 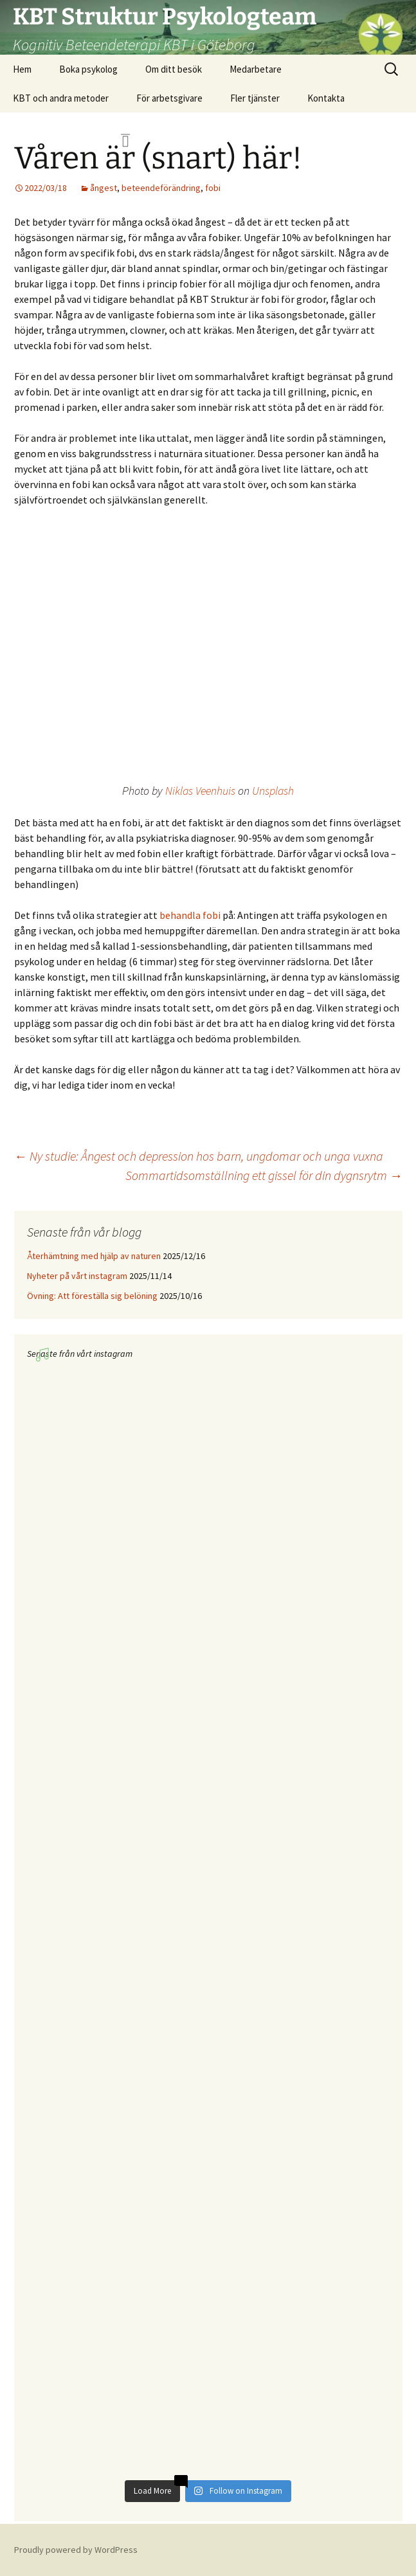 What do you see at coordinates (181, 2481) in the screenshot?
I see `open comments section` at bounding box center [181, 2481].